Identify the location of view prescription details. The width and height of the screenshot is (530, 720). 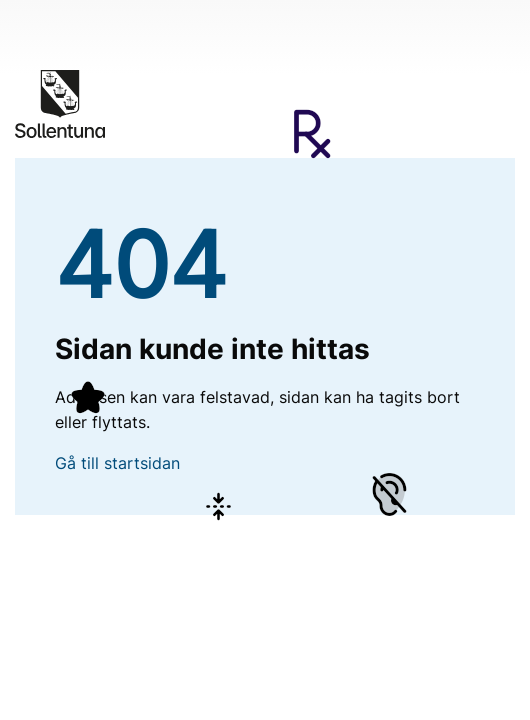
(311, 134).